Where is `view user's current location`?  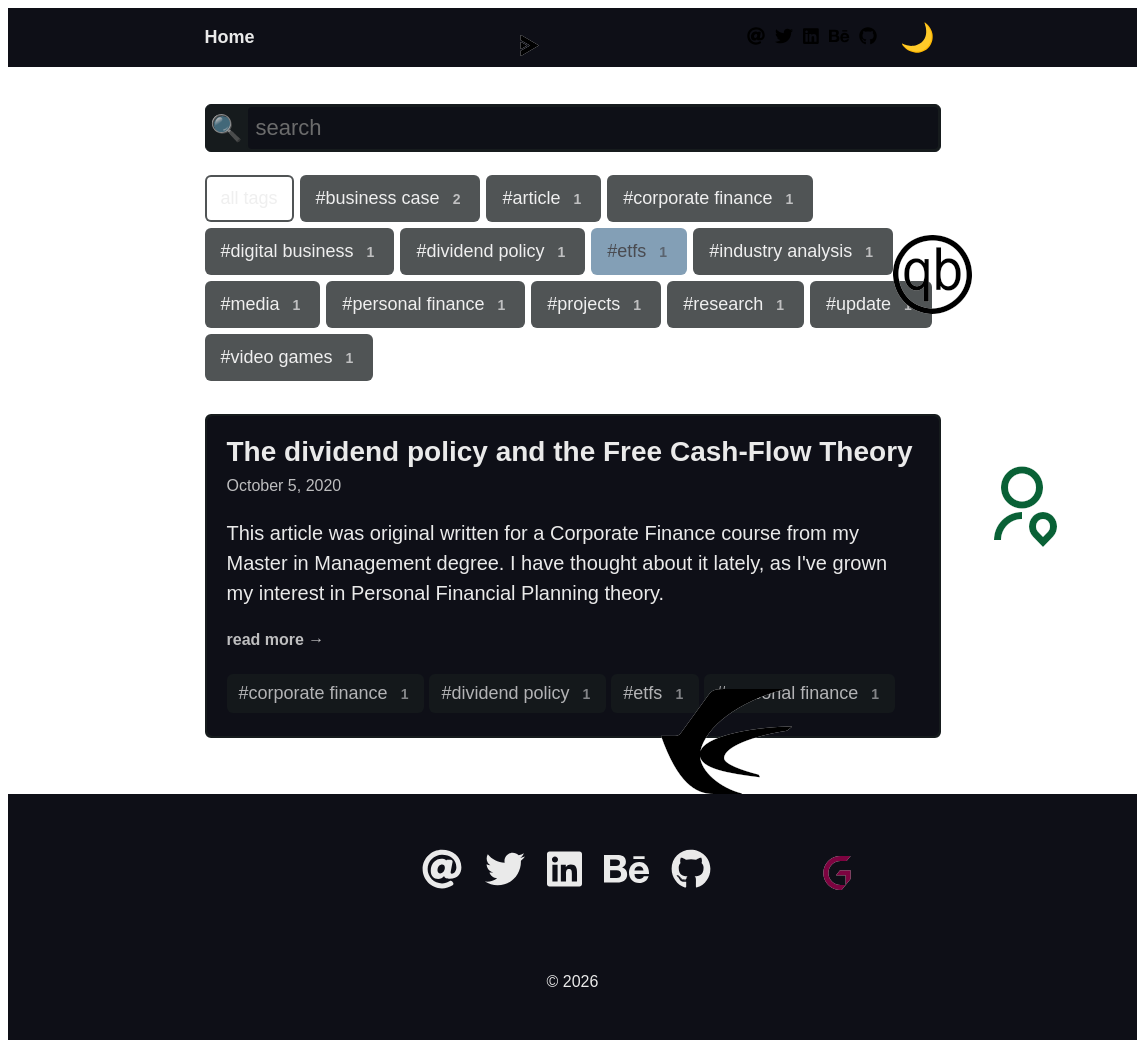
view user's current location is located at coordinates (1022, 505).